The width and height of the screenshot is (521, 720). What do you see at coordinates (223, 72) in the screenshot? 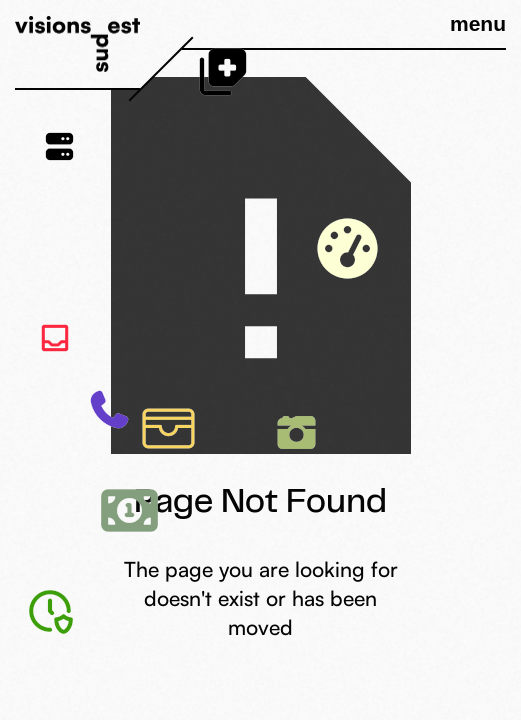
I see `access medical records or notes` at bounding box center [223, 72].